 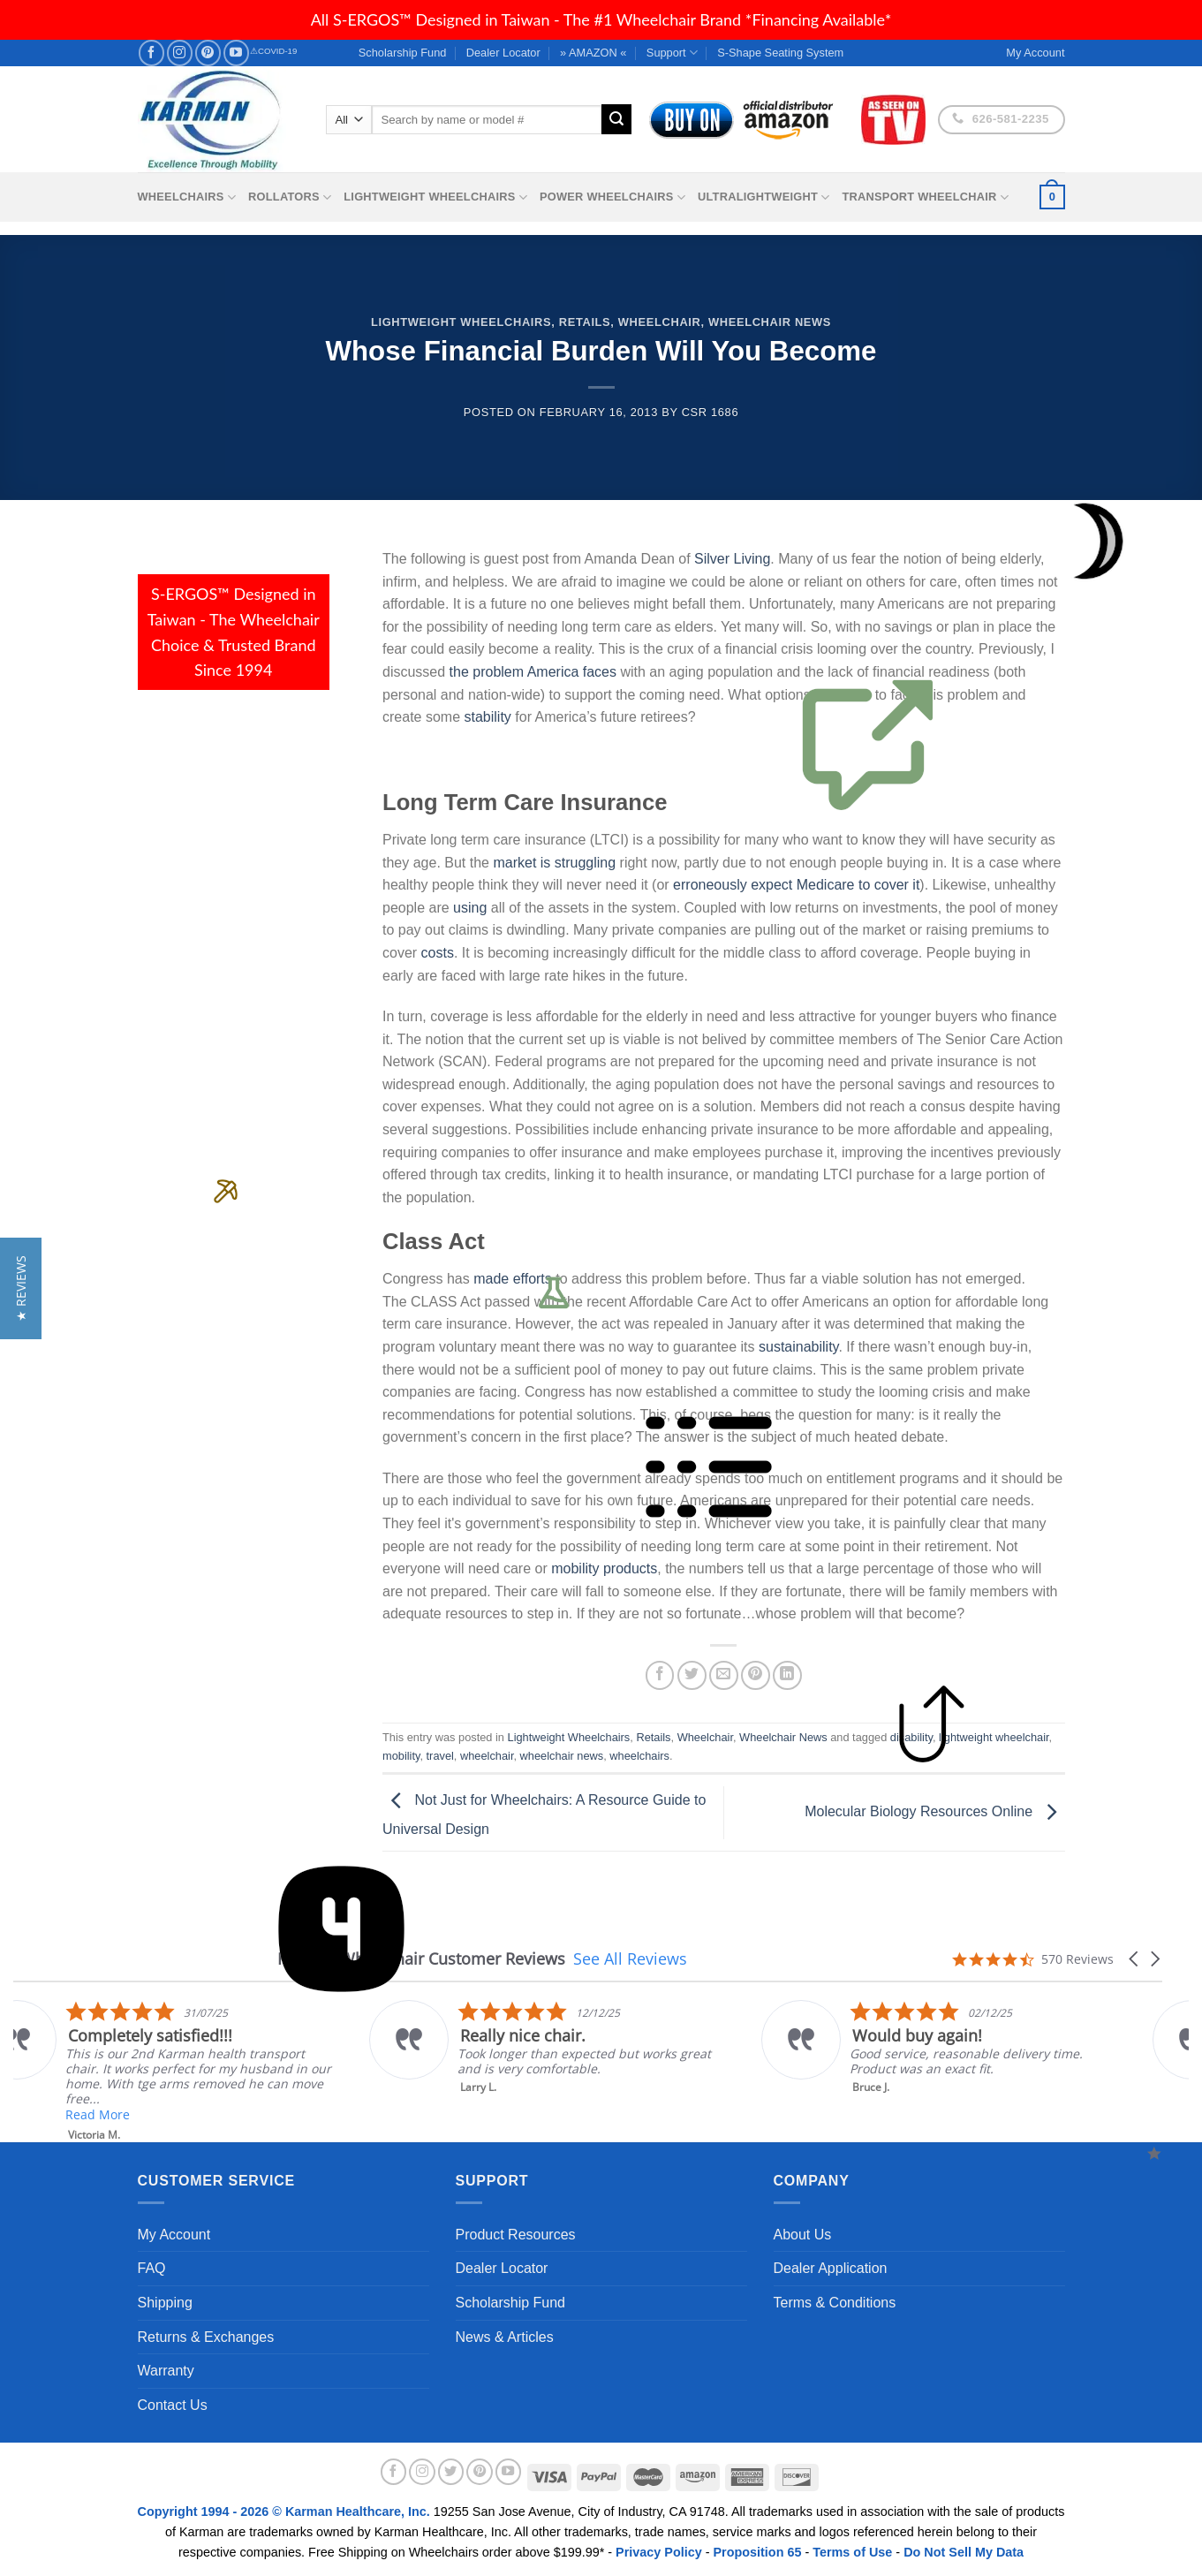 What do you see at coordinates (1096, 541) in the screenshot?
I see `toggle dark mode or night theme` at bounding box center [1096, 541].